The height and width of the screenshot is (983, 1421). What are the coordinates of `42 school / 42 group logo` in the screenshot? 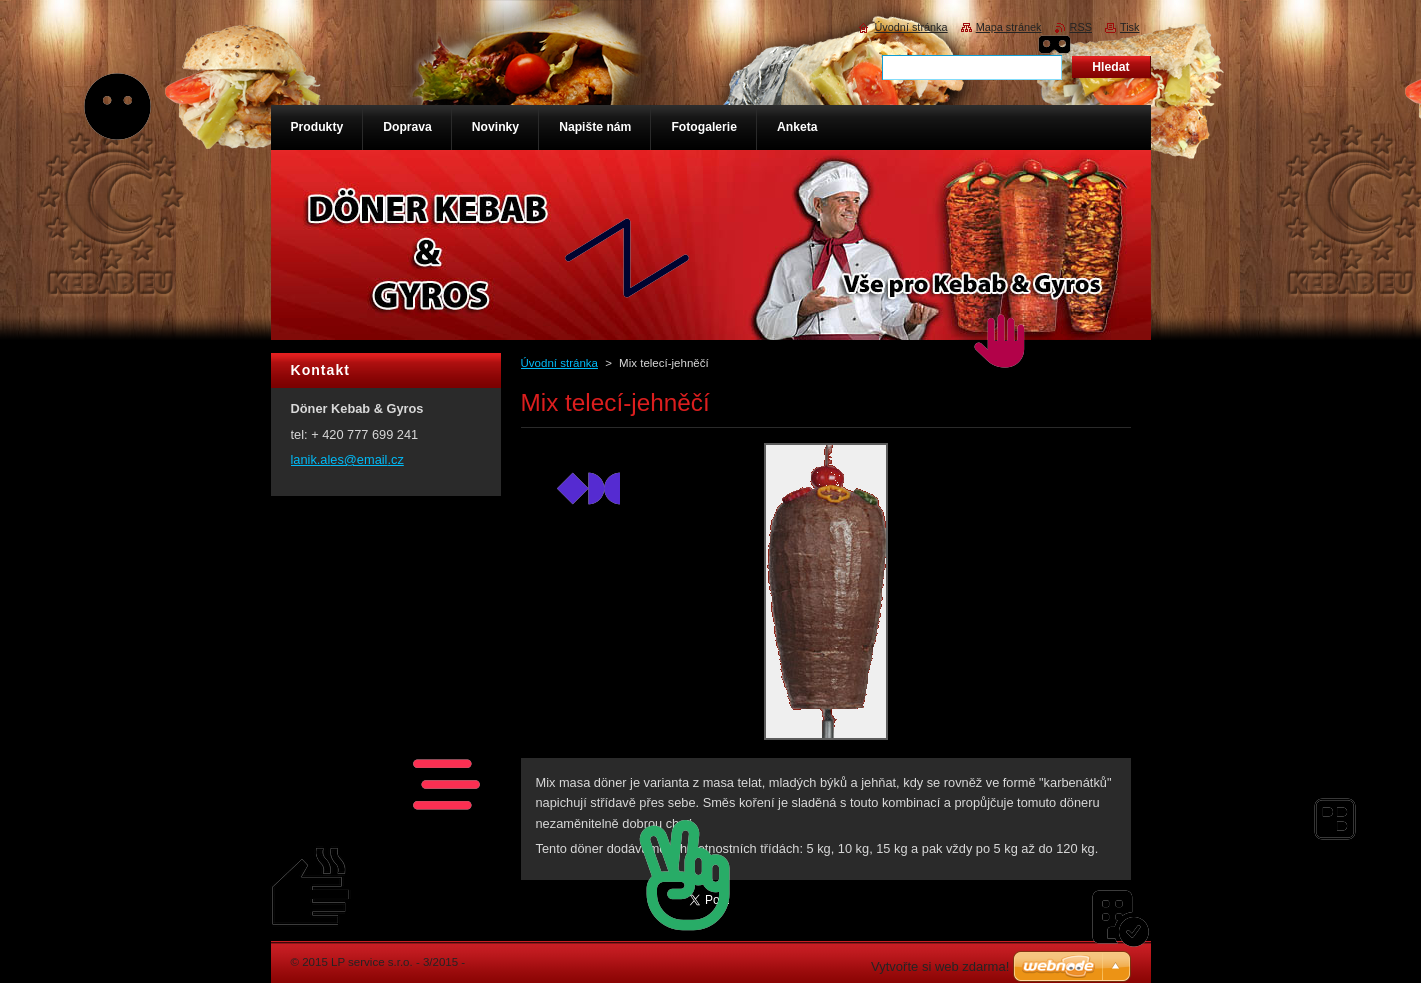 It's located at (588, 488).